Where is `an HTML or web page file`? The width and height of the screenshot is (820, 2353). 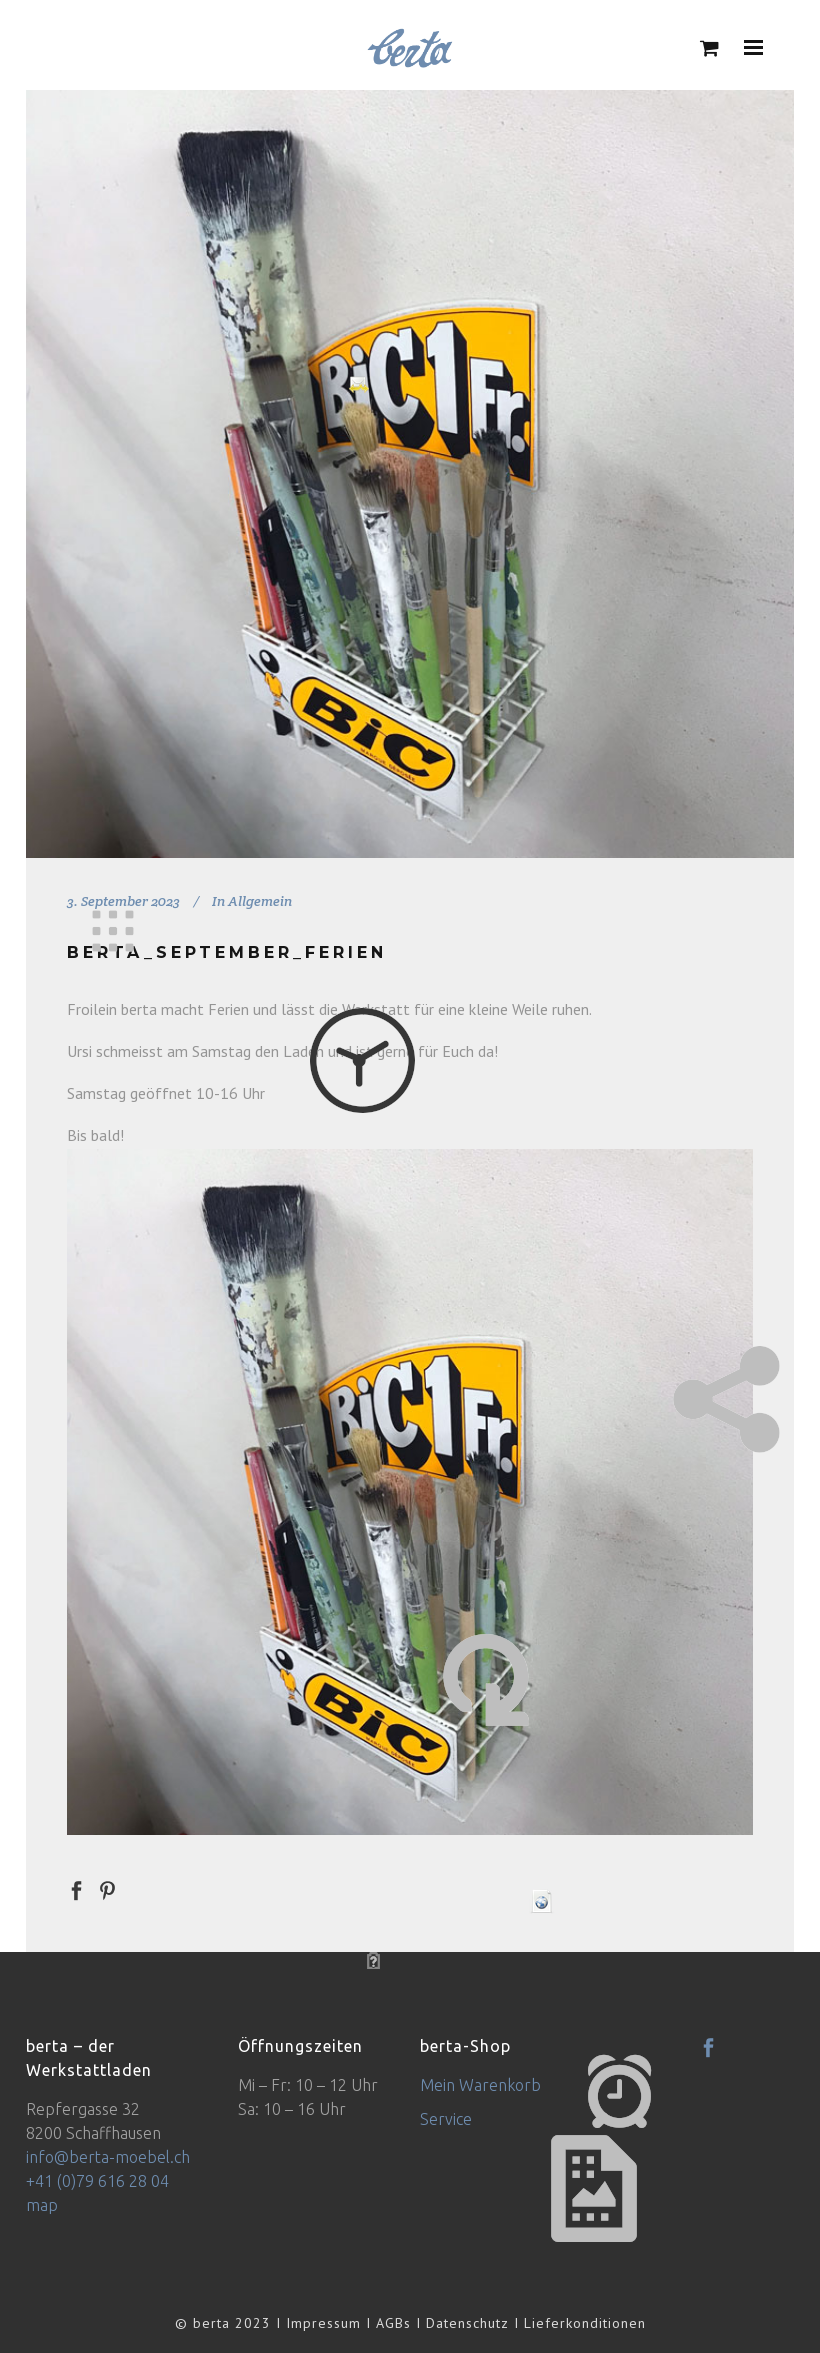 an HTML or web page file is located at coordinates (542, 1901).